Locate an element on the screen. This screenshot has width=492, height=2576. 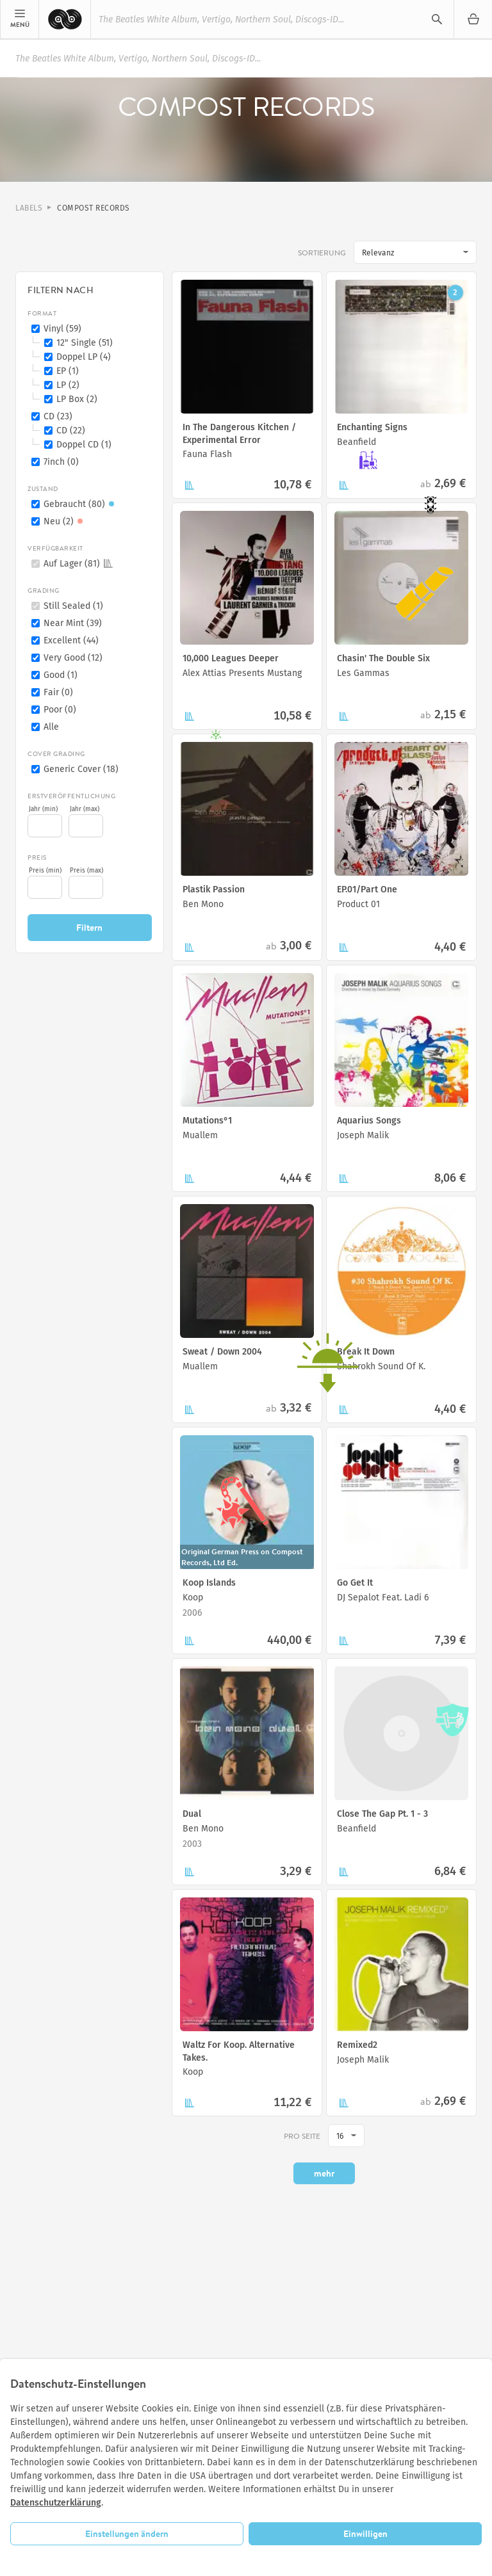
access makeup or beauty tools is located at coordinates (424, 593).